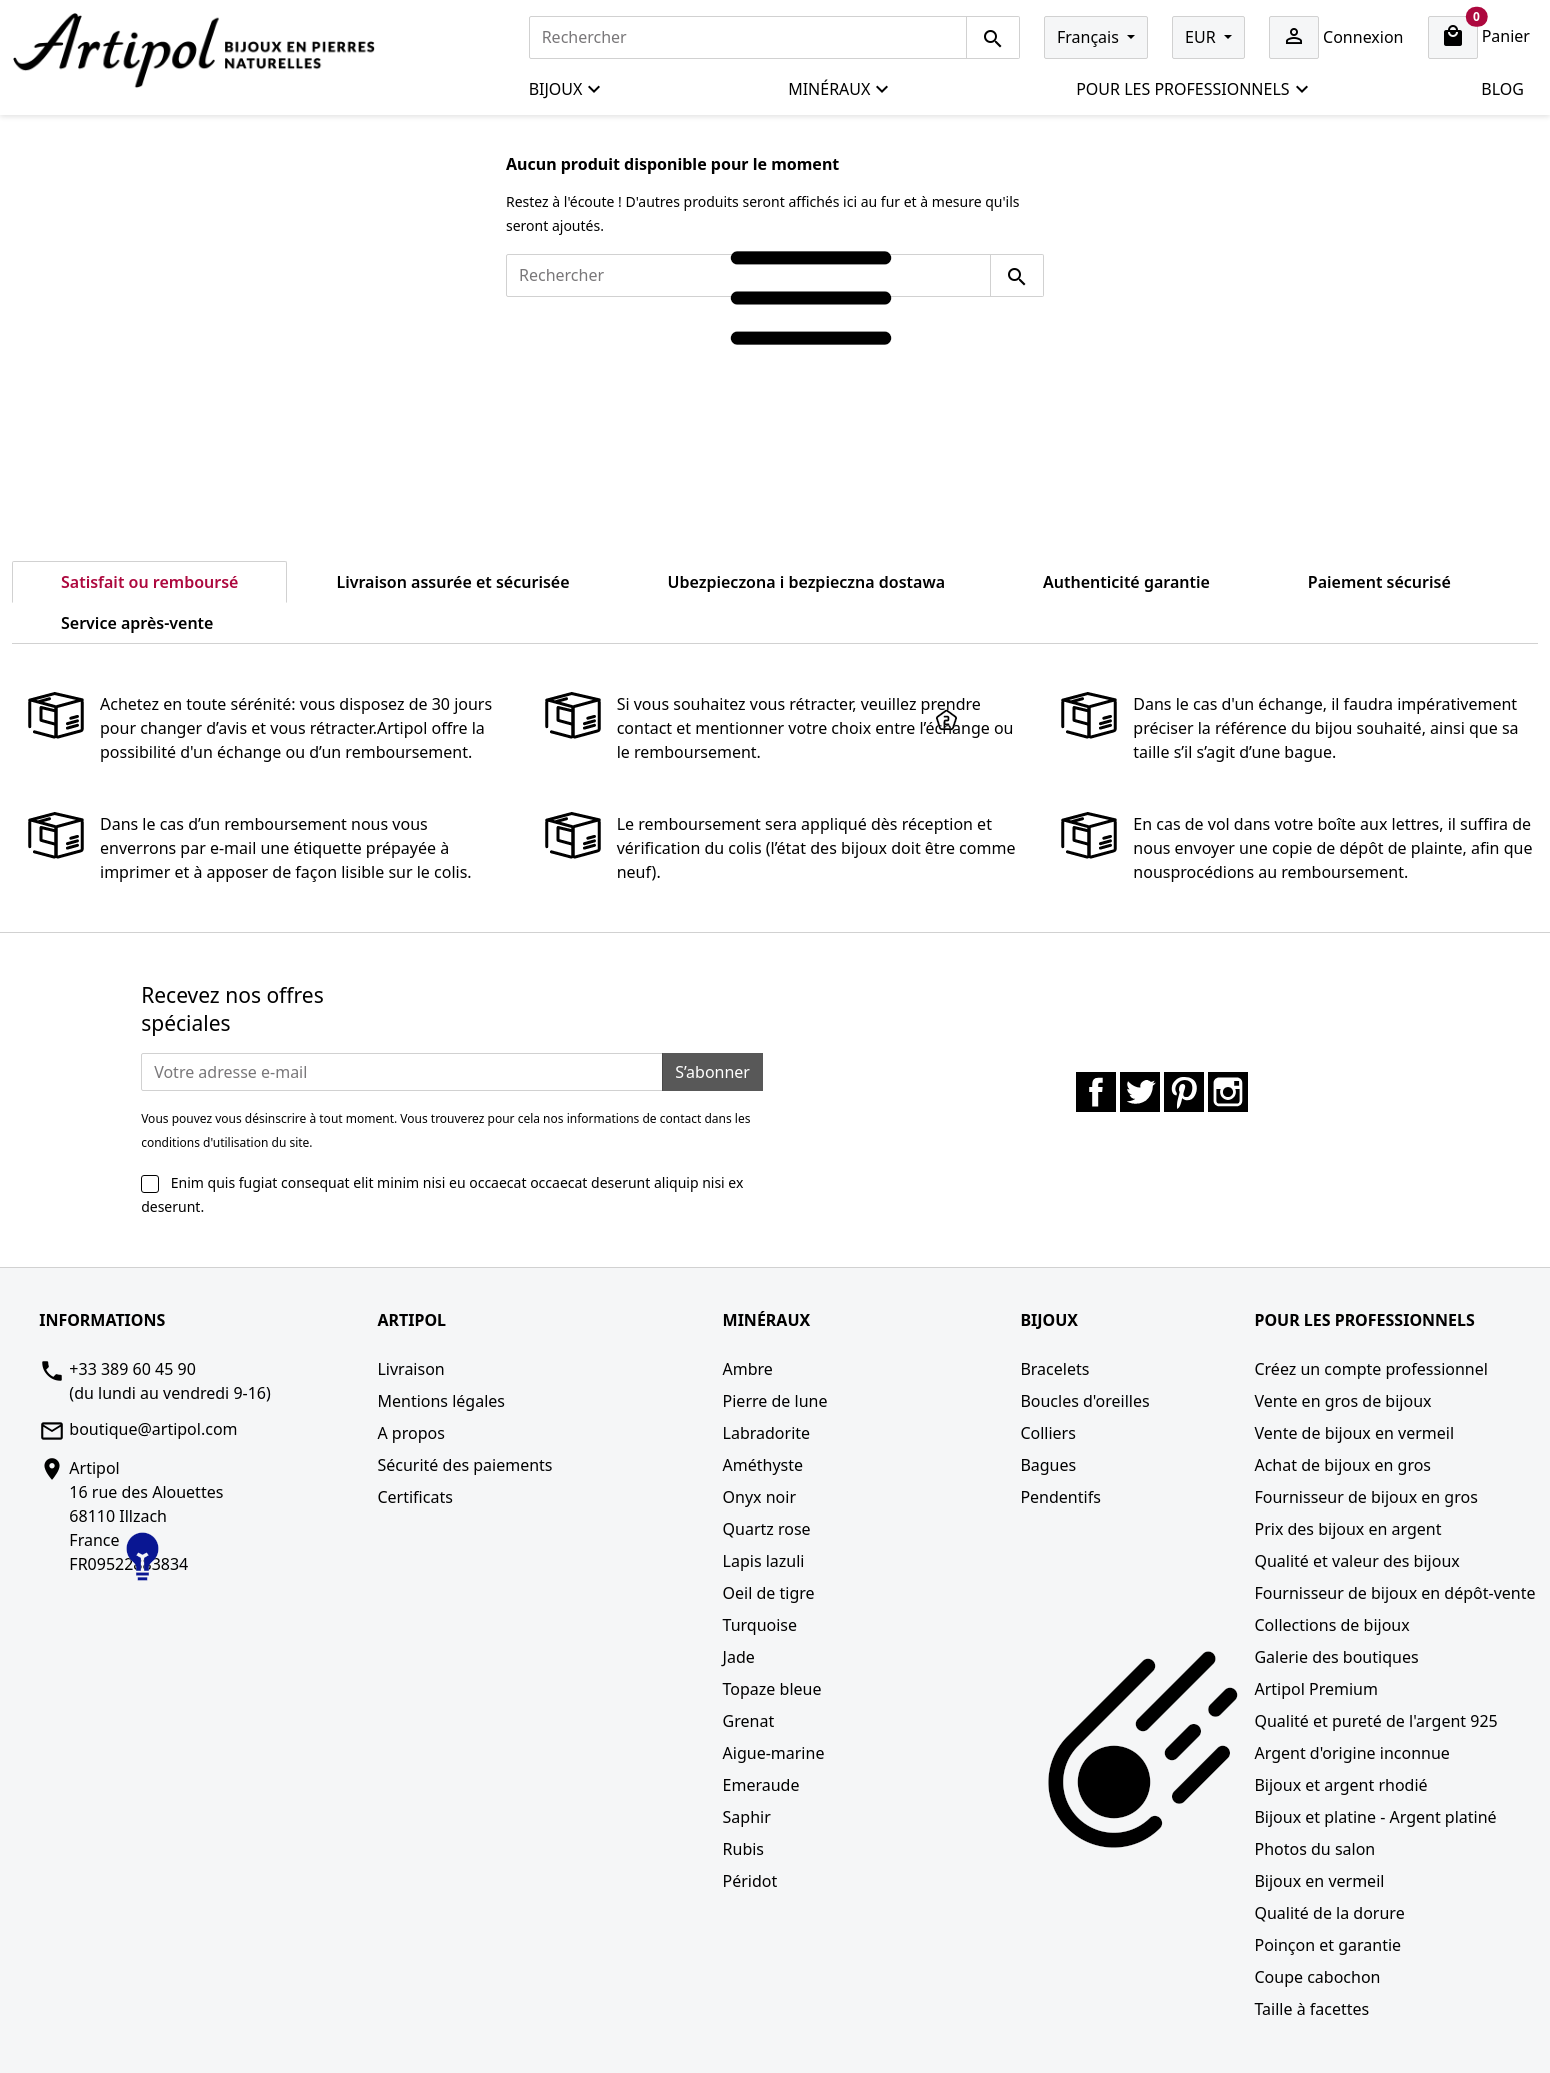  Describe the element at coordinates (811, 298) in the screenshot. I see `open navigation menu` at that location.